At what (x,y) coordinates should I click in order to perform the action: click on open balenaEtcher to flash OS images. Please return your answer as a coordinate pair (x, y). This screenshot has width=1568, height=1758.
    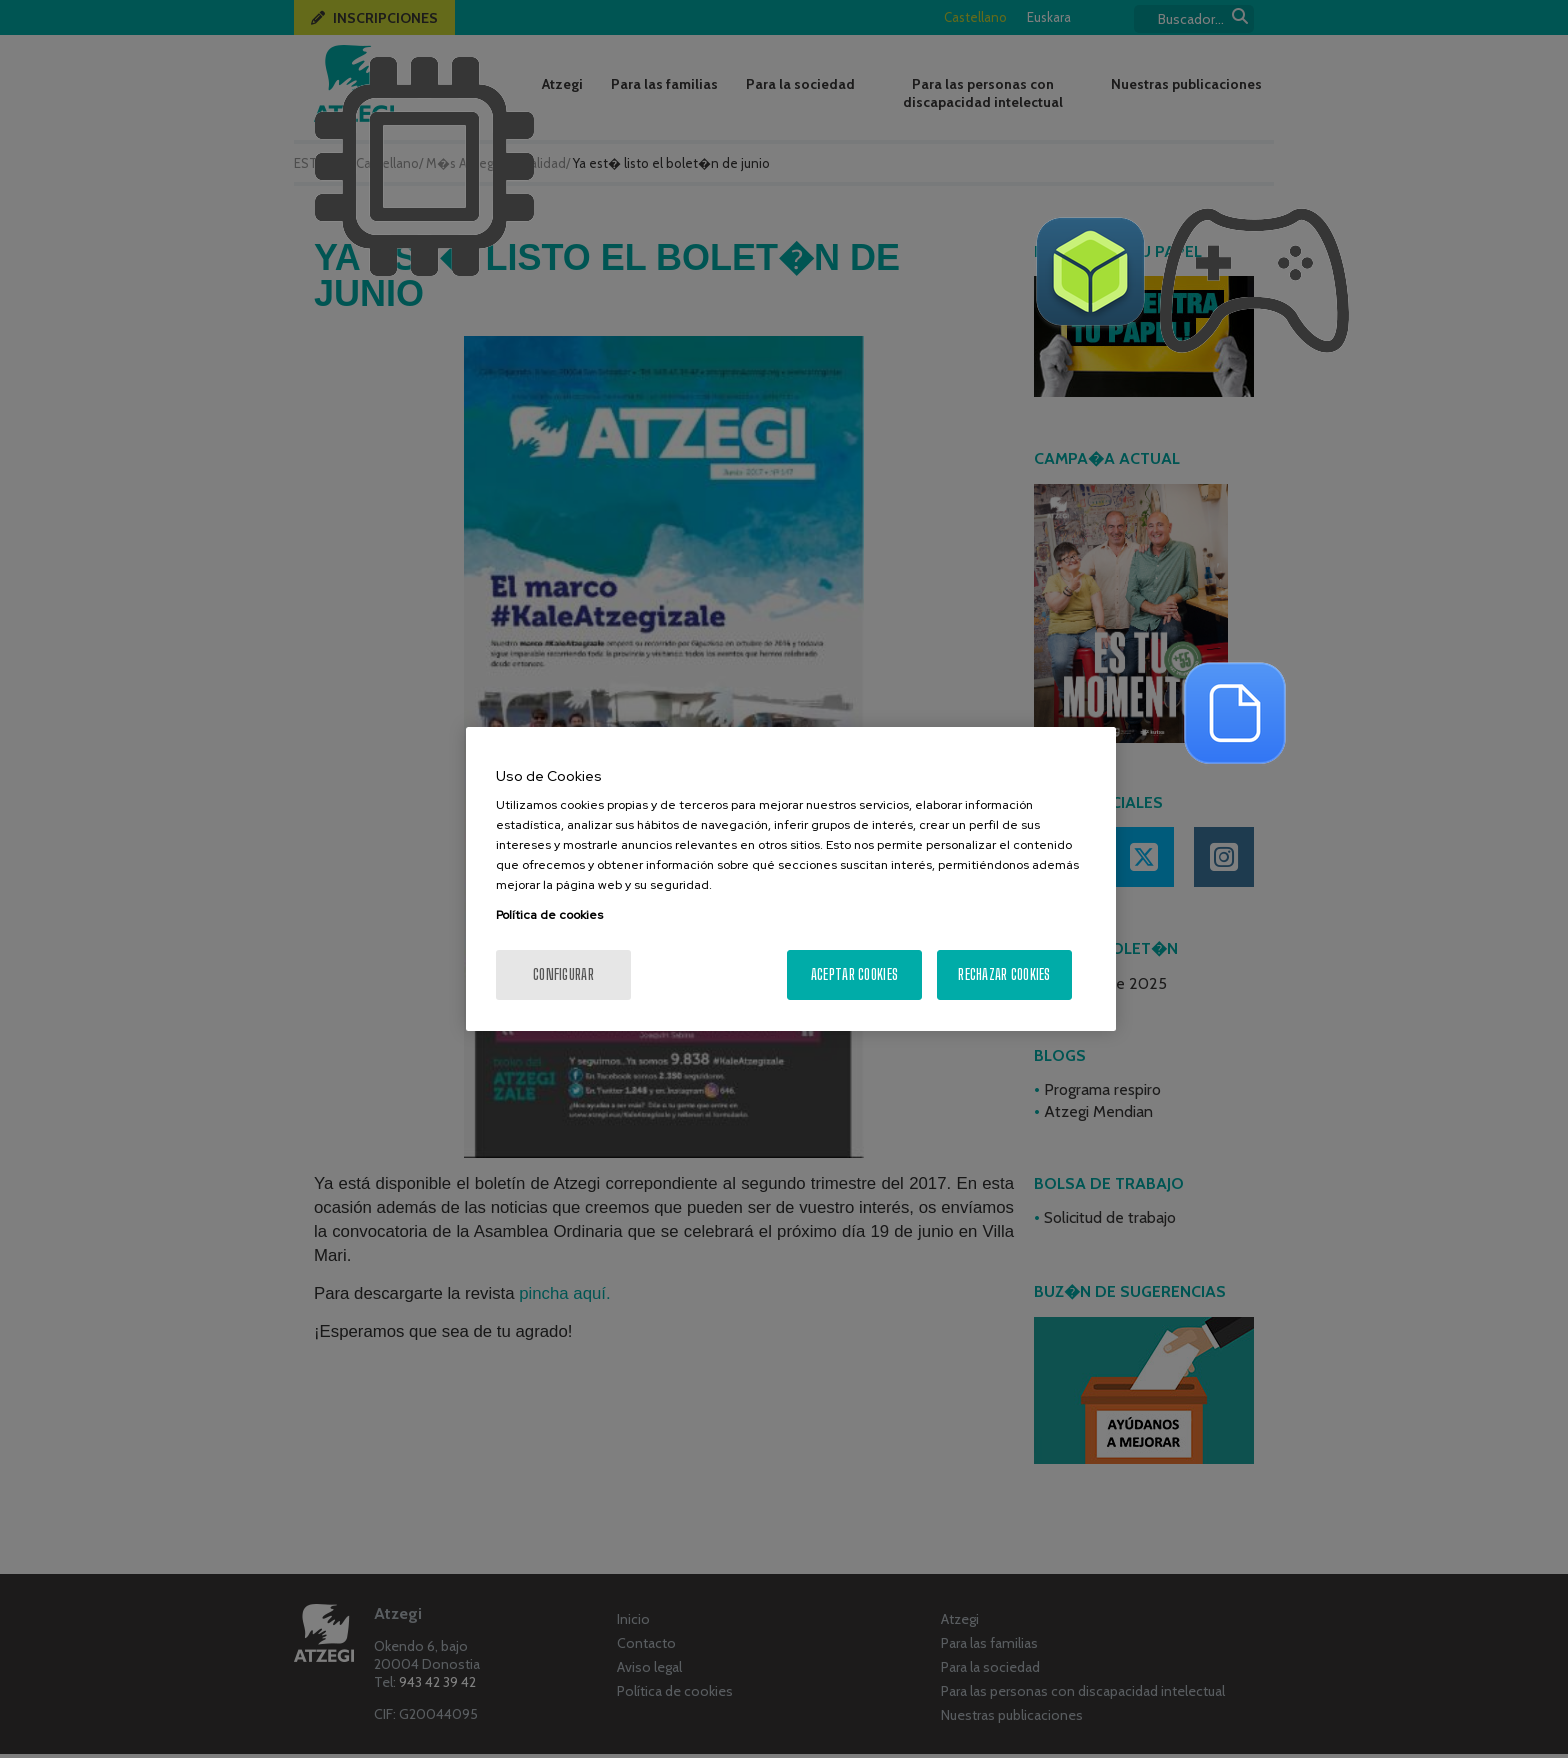
    Looking at the image, I should click on (1090, 271).